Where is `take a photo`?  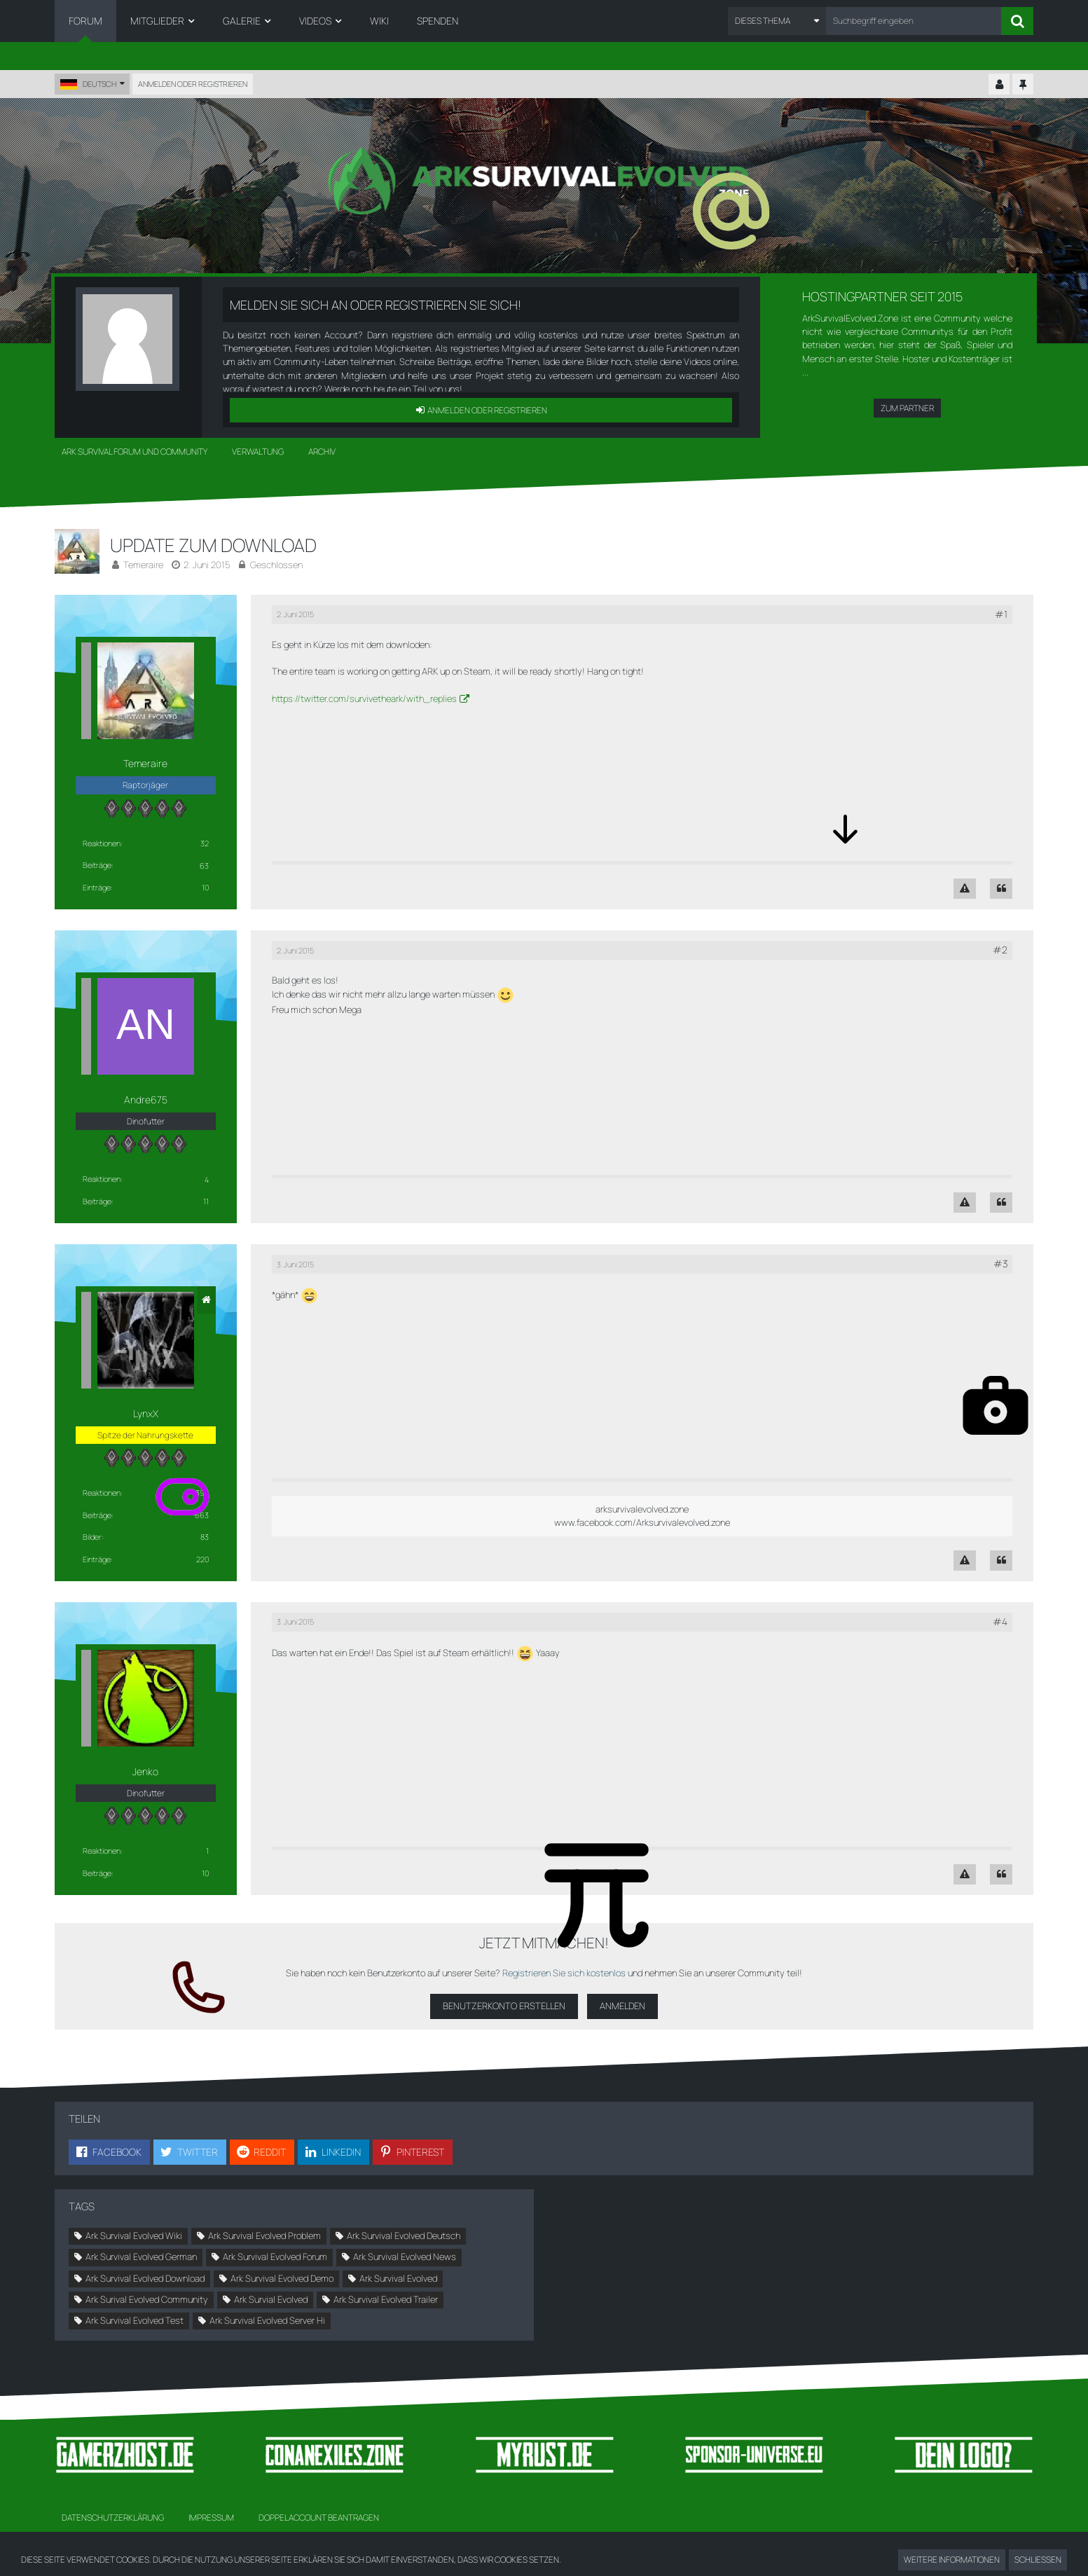
take a photo is located at coordinates (996, 1405).